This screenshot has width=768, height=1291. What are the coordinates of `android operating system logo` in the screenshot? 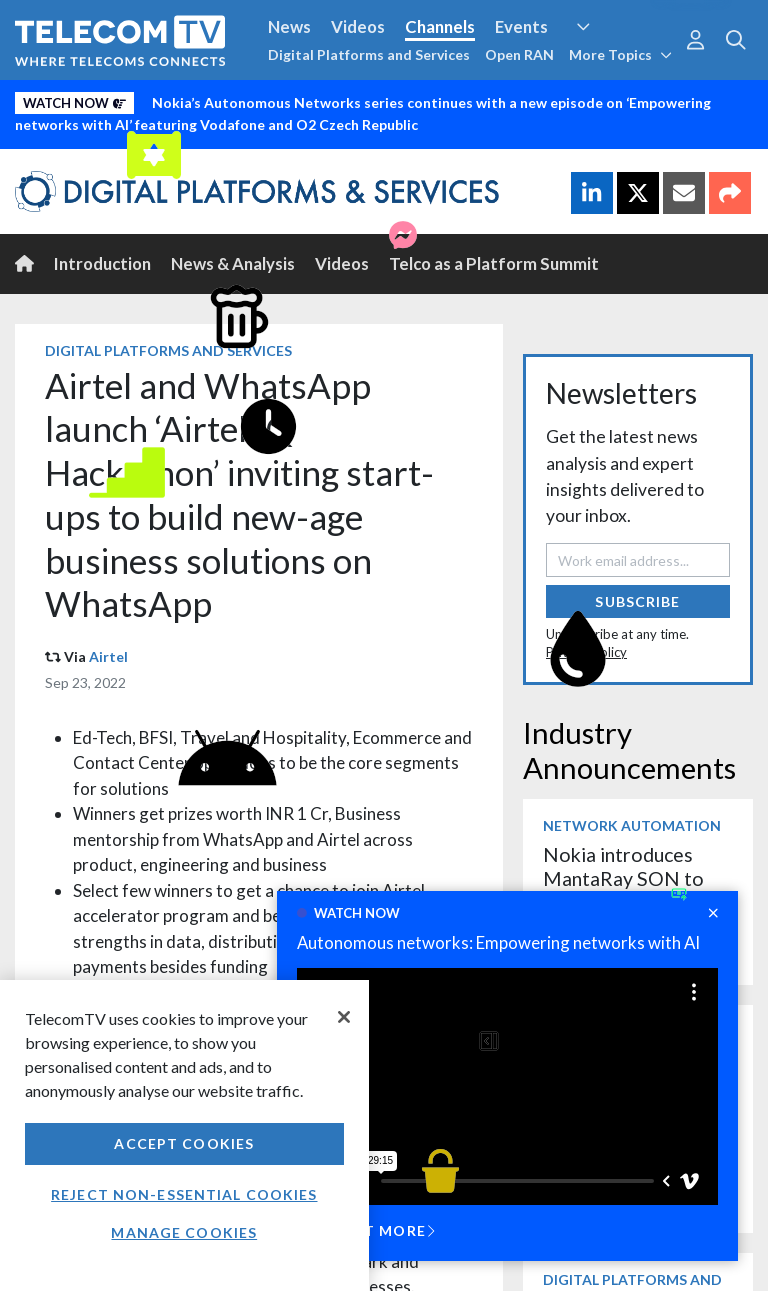 It's located at (227, 763).